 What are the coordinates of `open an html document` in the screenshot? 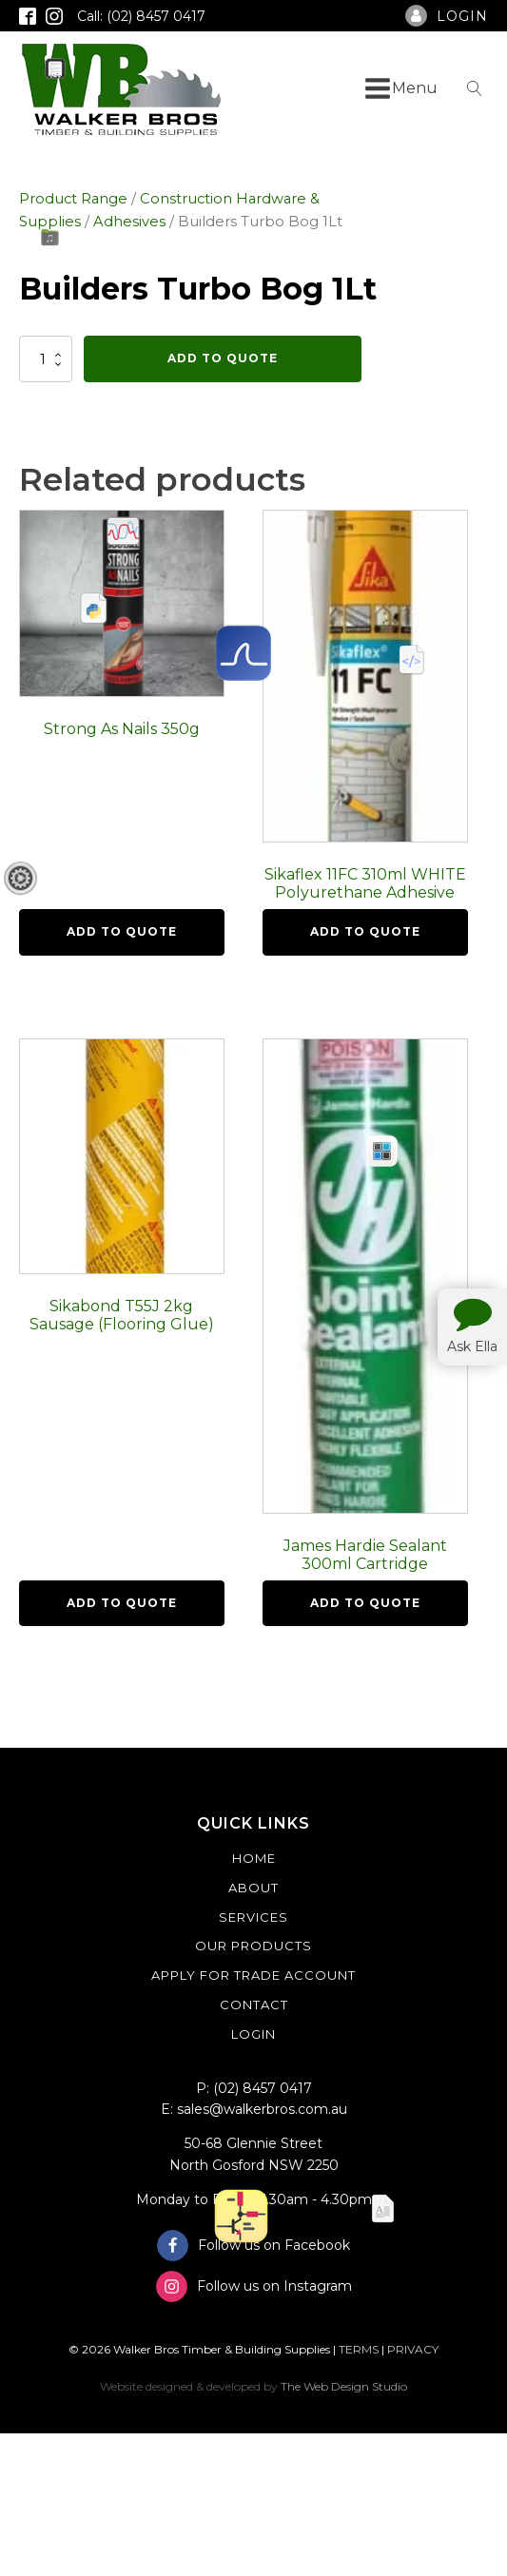 It's located at (411, 659).